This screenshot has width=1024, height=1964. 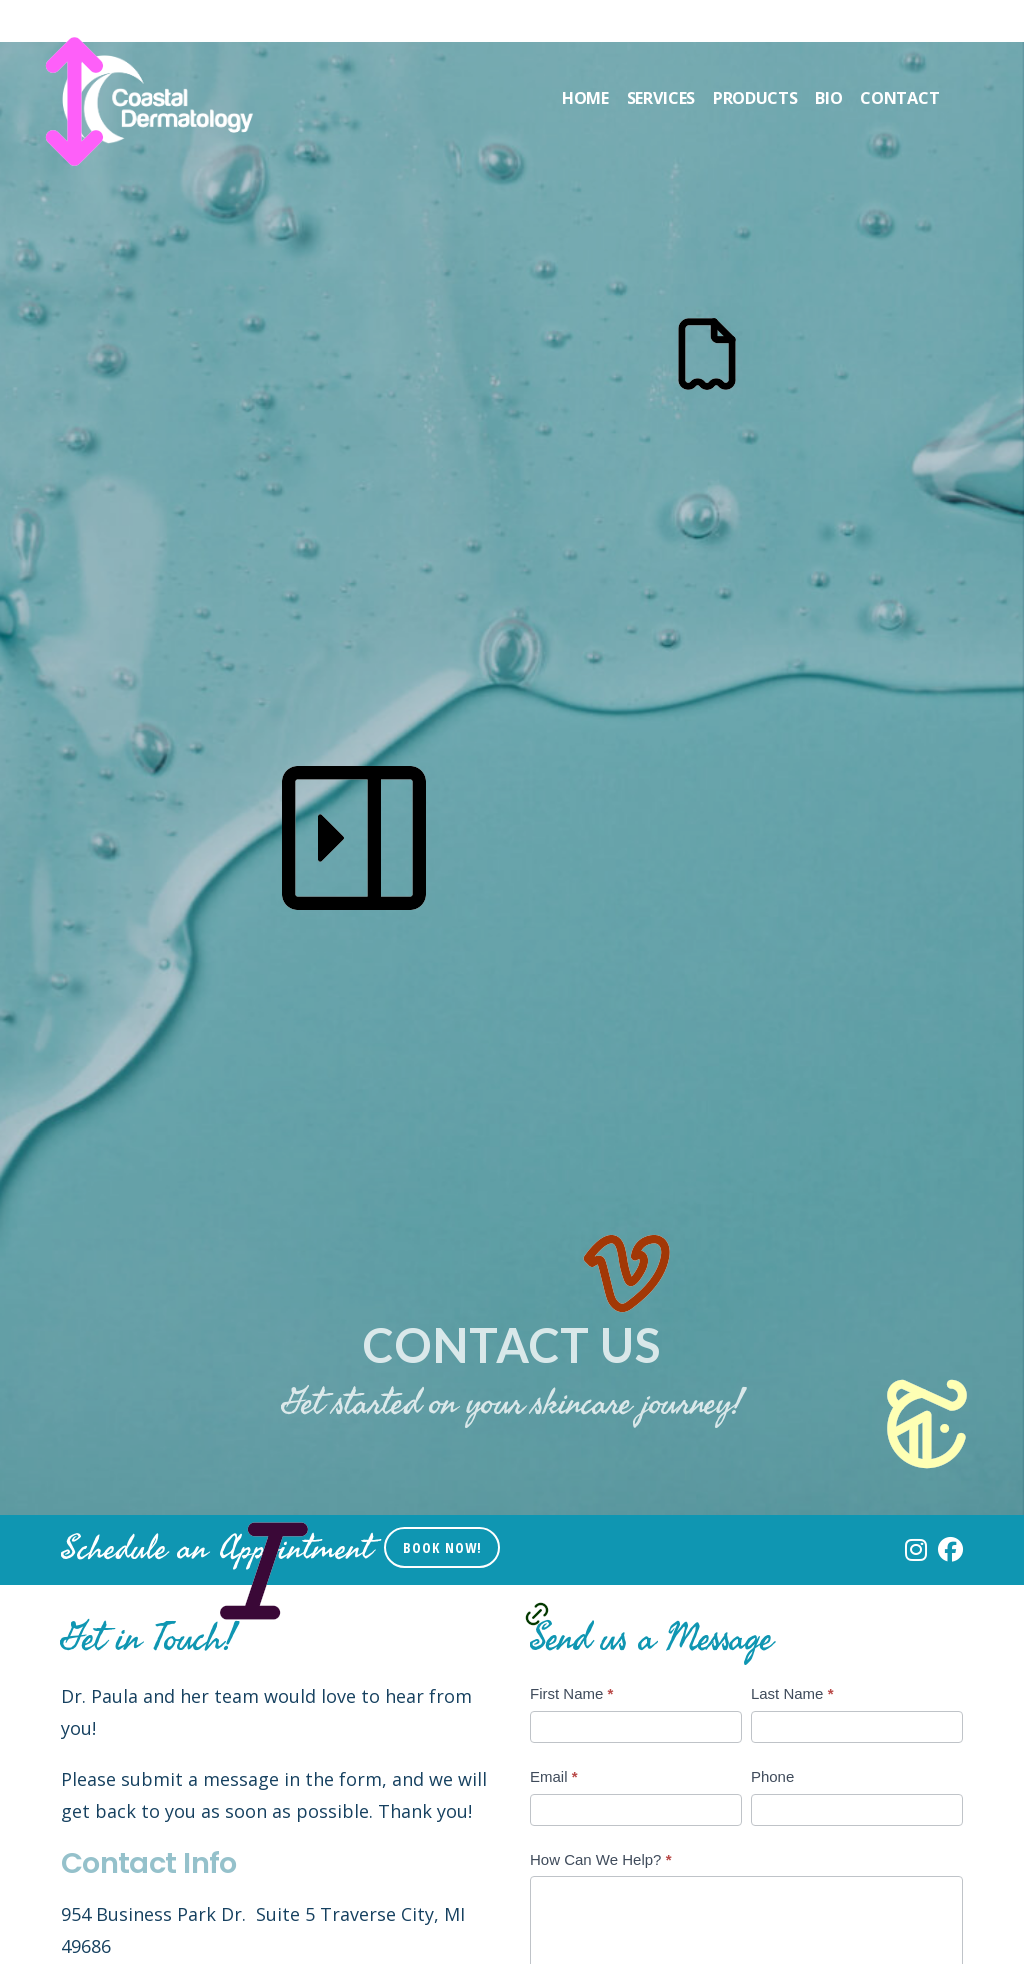 I want to click on adjust vertical position or order, so click(x=74, y=101).